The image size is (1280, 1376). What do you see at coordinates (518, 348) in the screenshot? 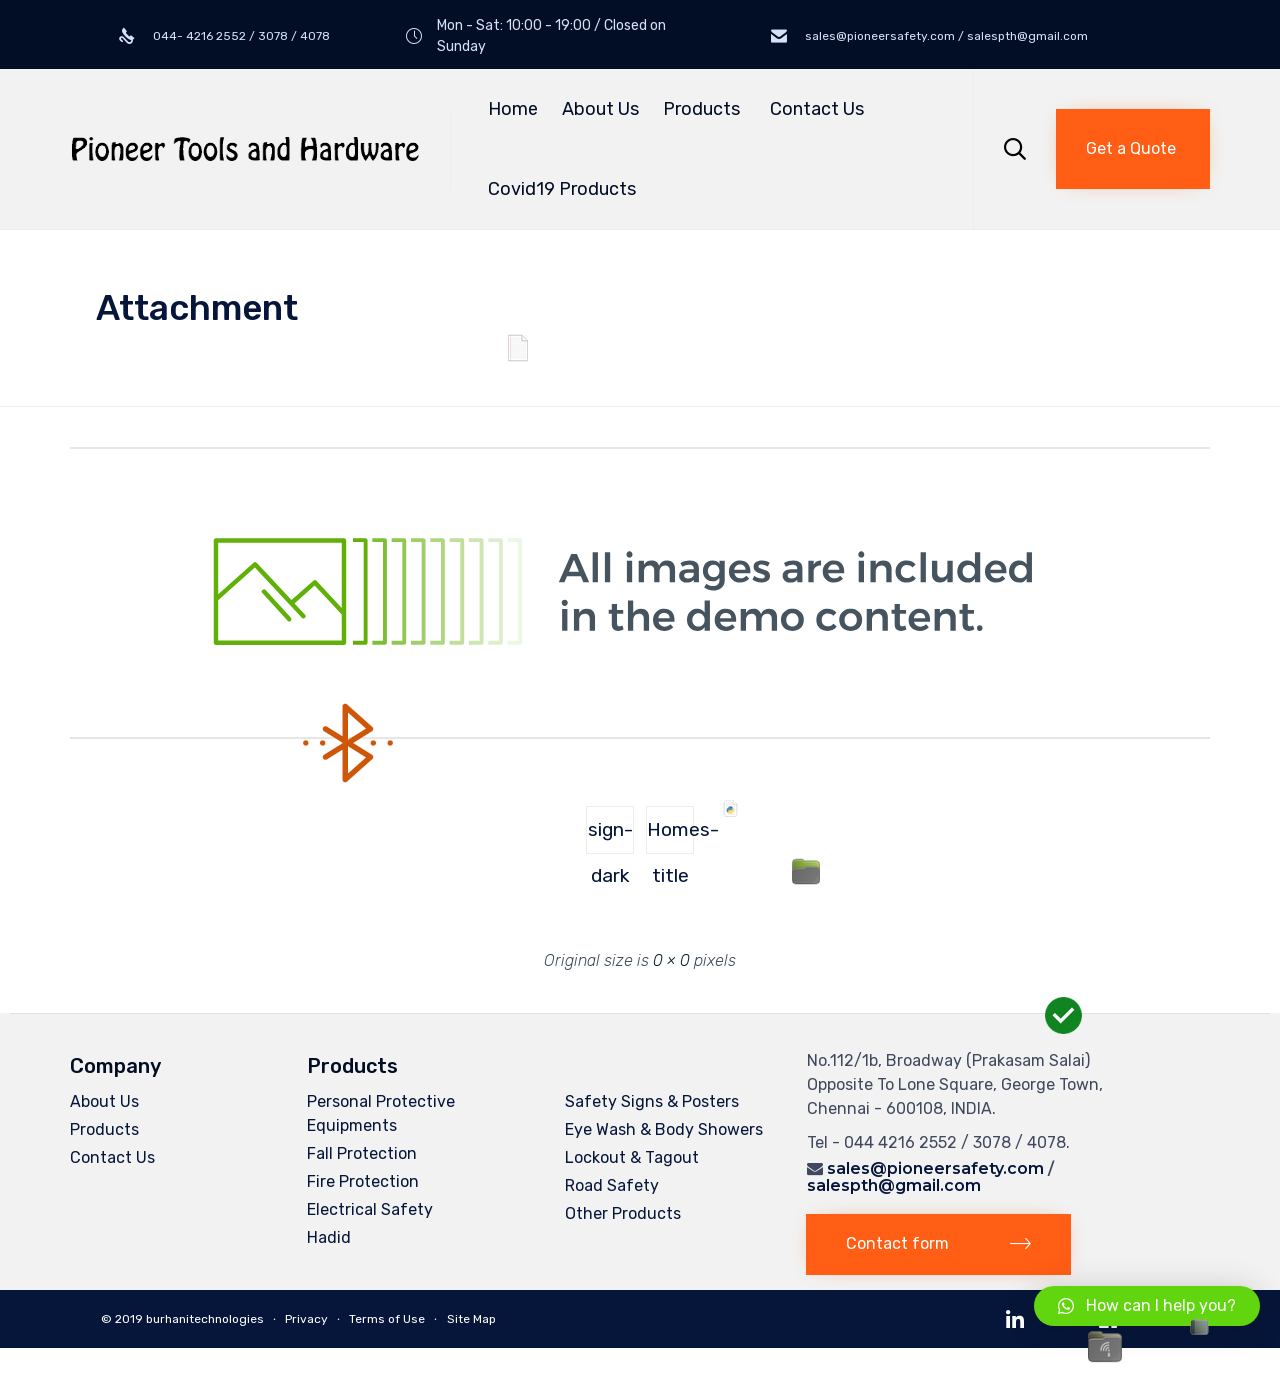
I see `open a text document` at bounding box center [518, 348].